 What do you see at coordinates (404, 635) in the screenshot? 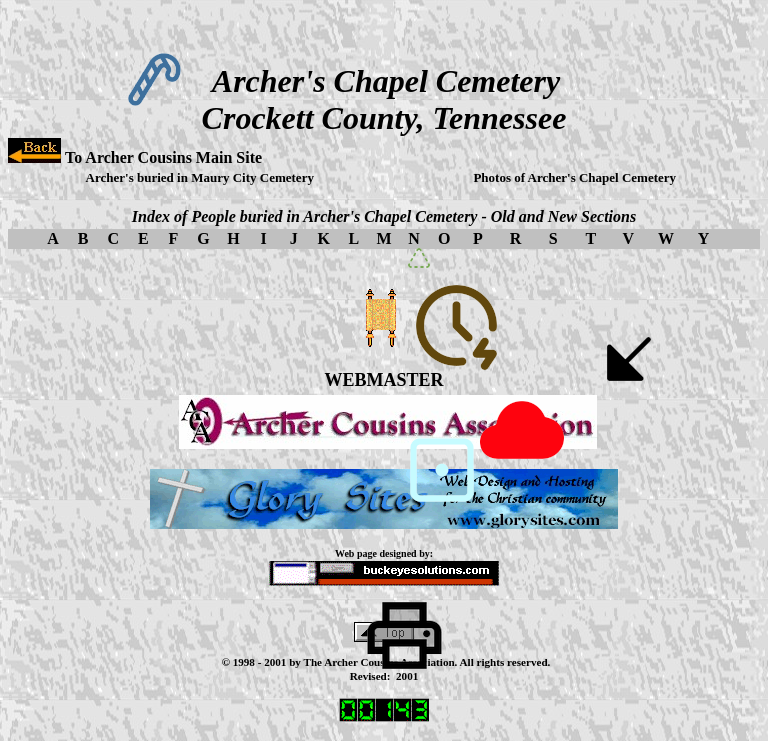
I see `print the current document or page` at bounding box center [404, 635].